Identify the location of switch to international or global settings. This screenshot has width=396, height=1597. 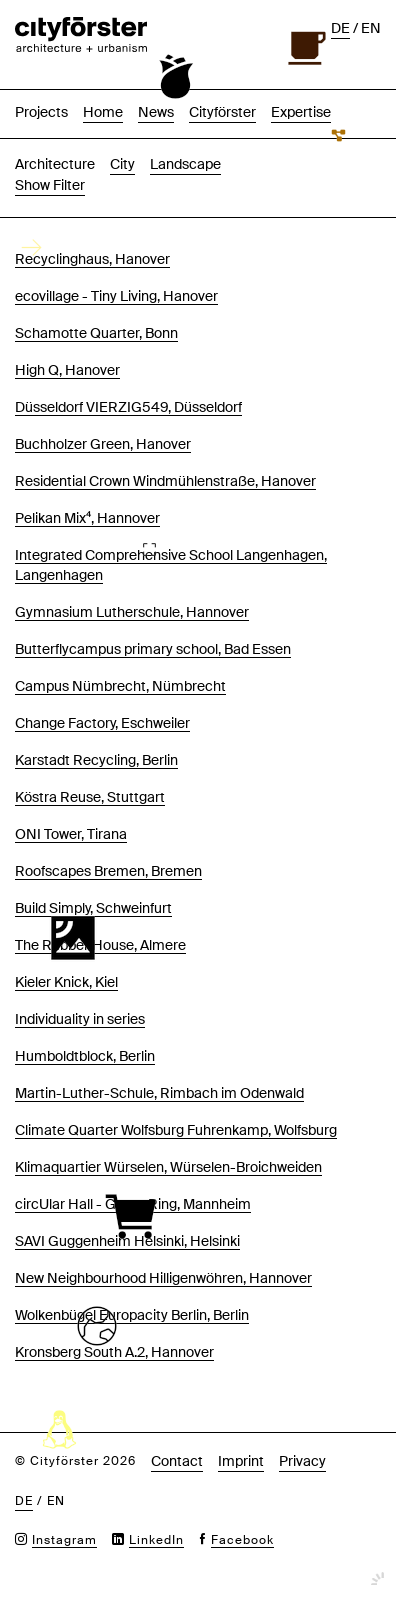
(97, 1326).